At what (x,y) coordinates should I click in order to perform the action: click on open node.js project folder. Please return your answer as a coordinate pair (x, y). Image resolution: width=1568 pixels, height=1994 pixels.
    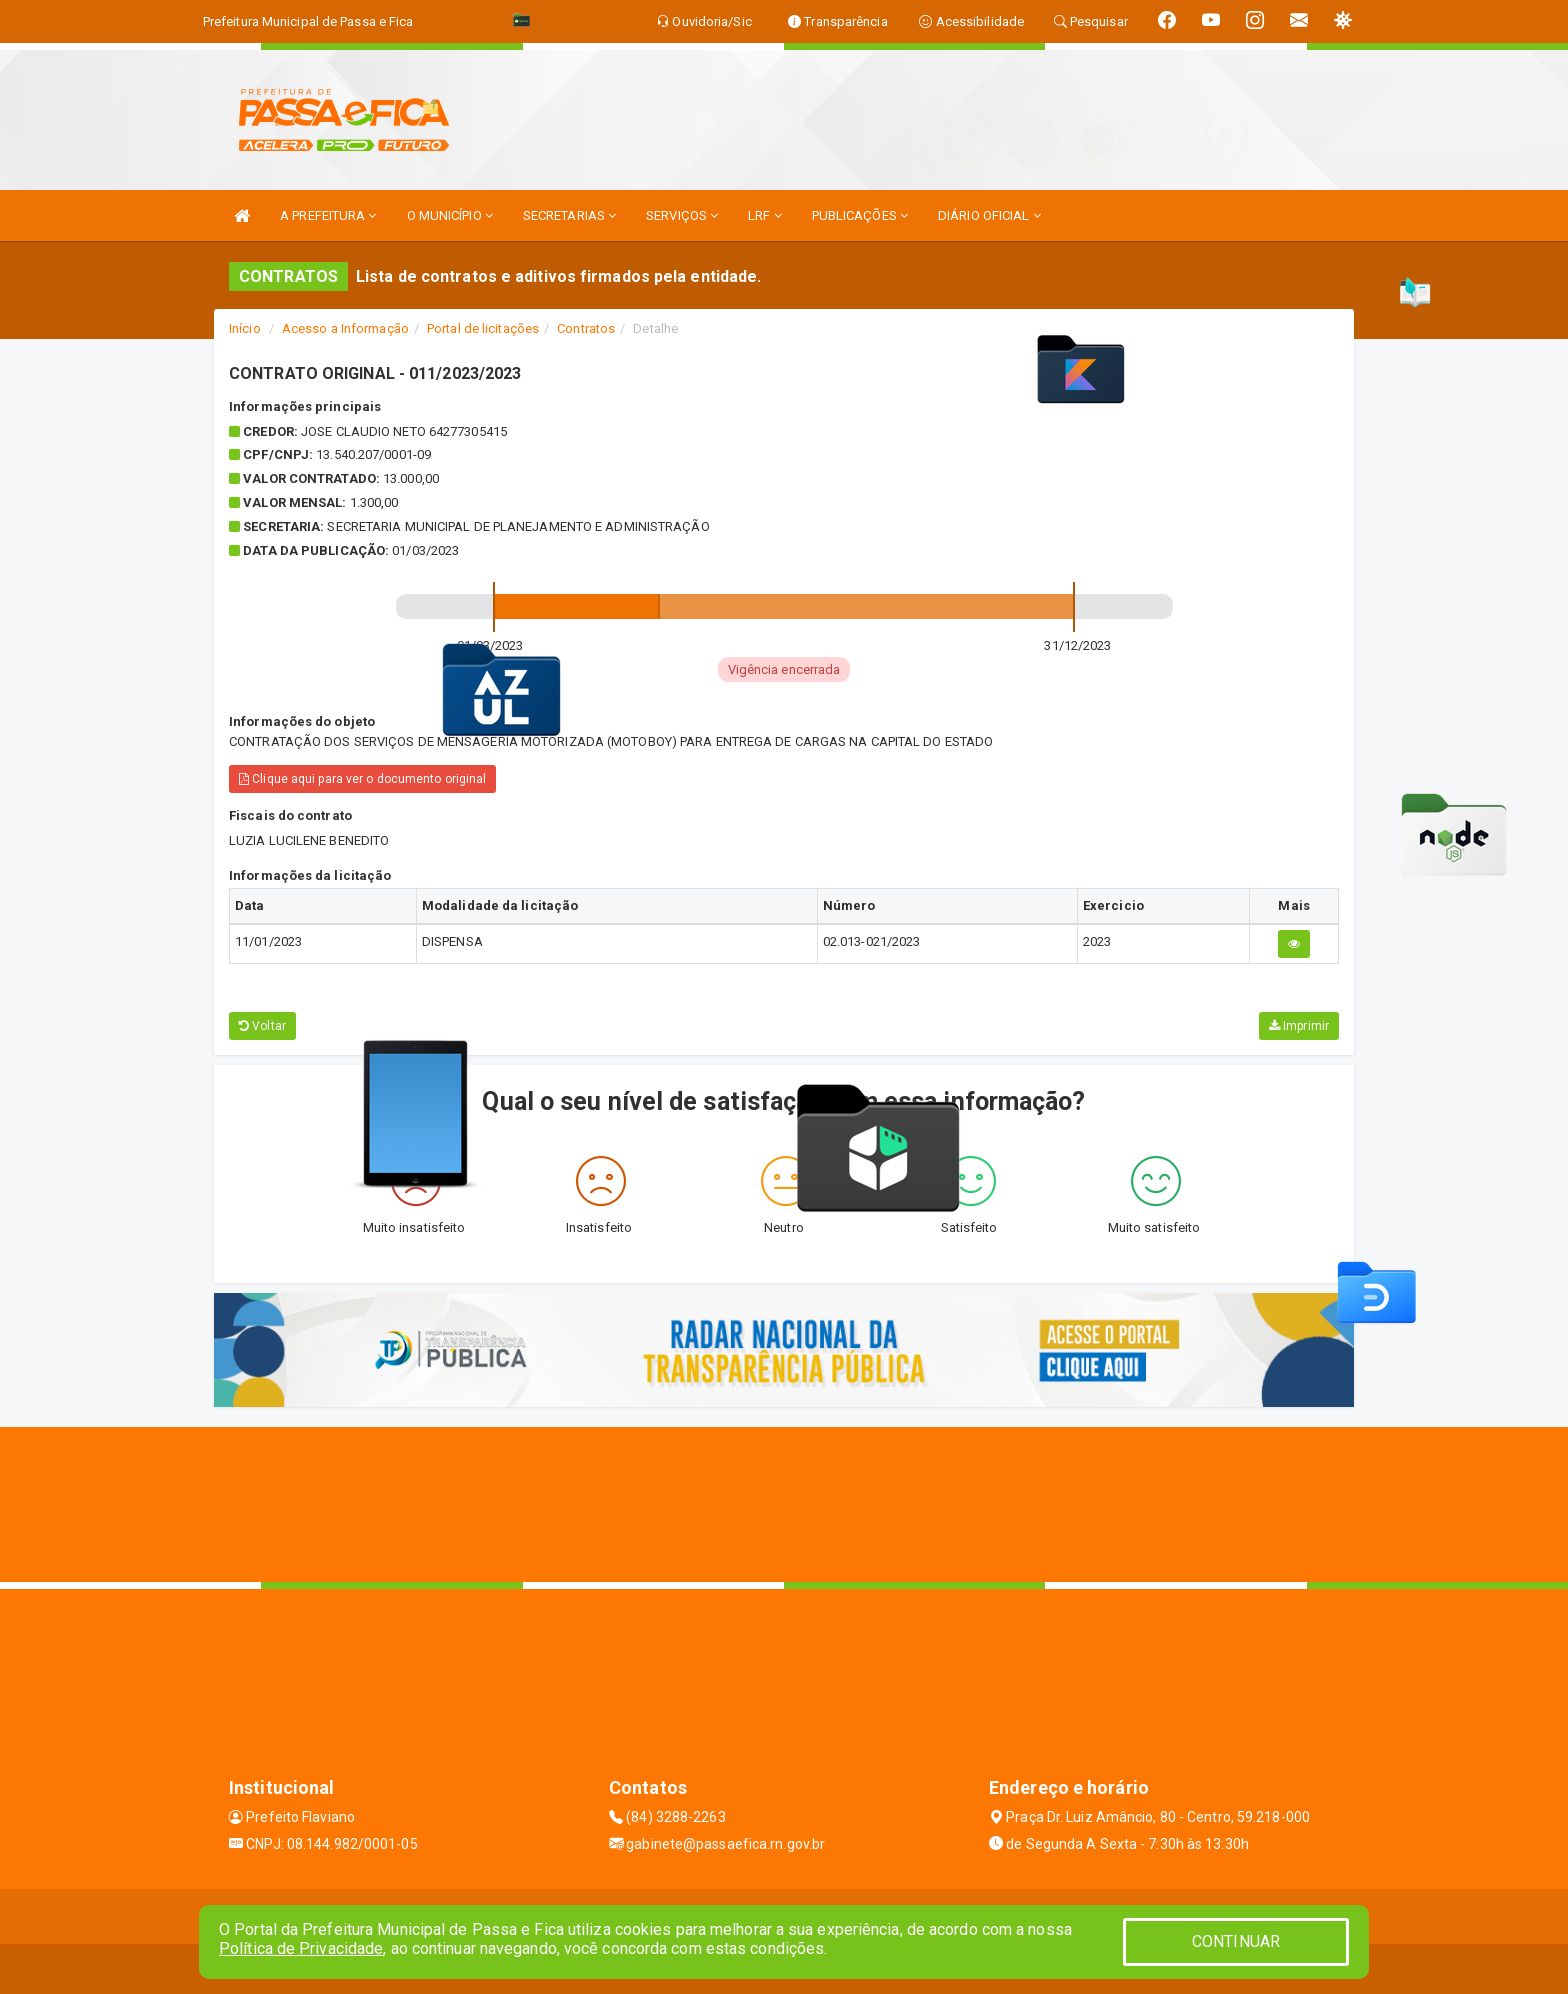
    Looking at the image, I should click on (1453, 837).